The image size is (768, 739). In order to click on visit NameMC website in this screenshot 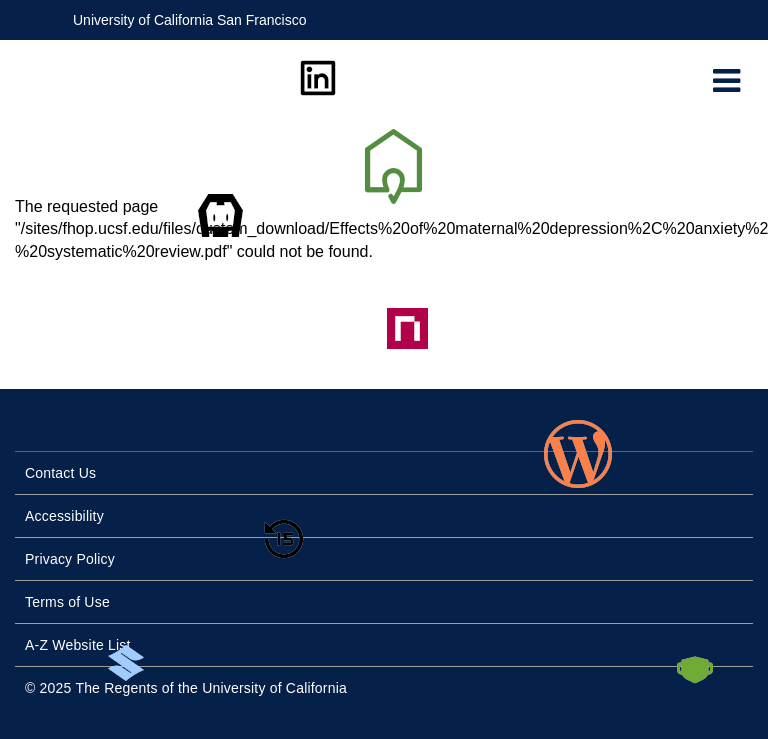, I will do `click(407, 328)`.